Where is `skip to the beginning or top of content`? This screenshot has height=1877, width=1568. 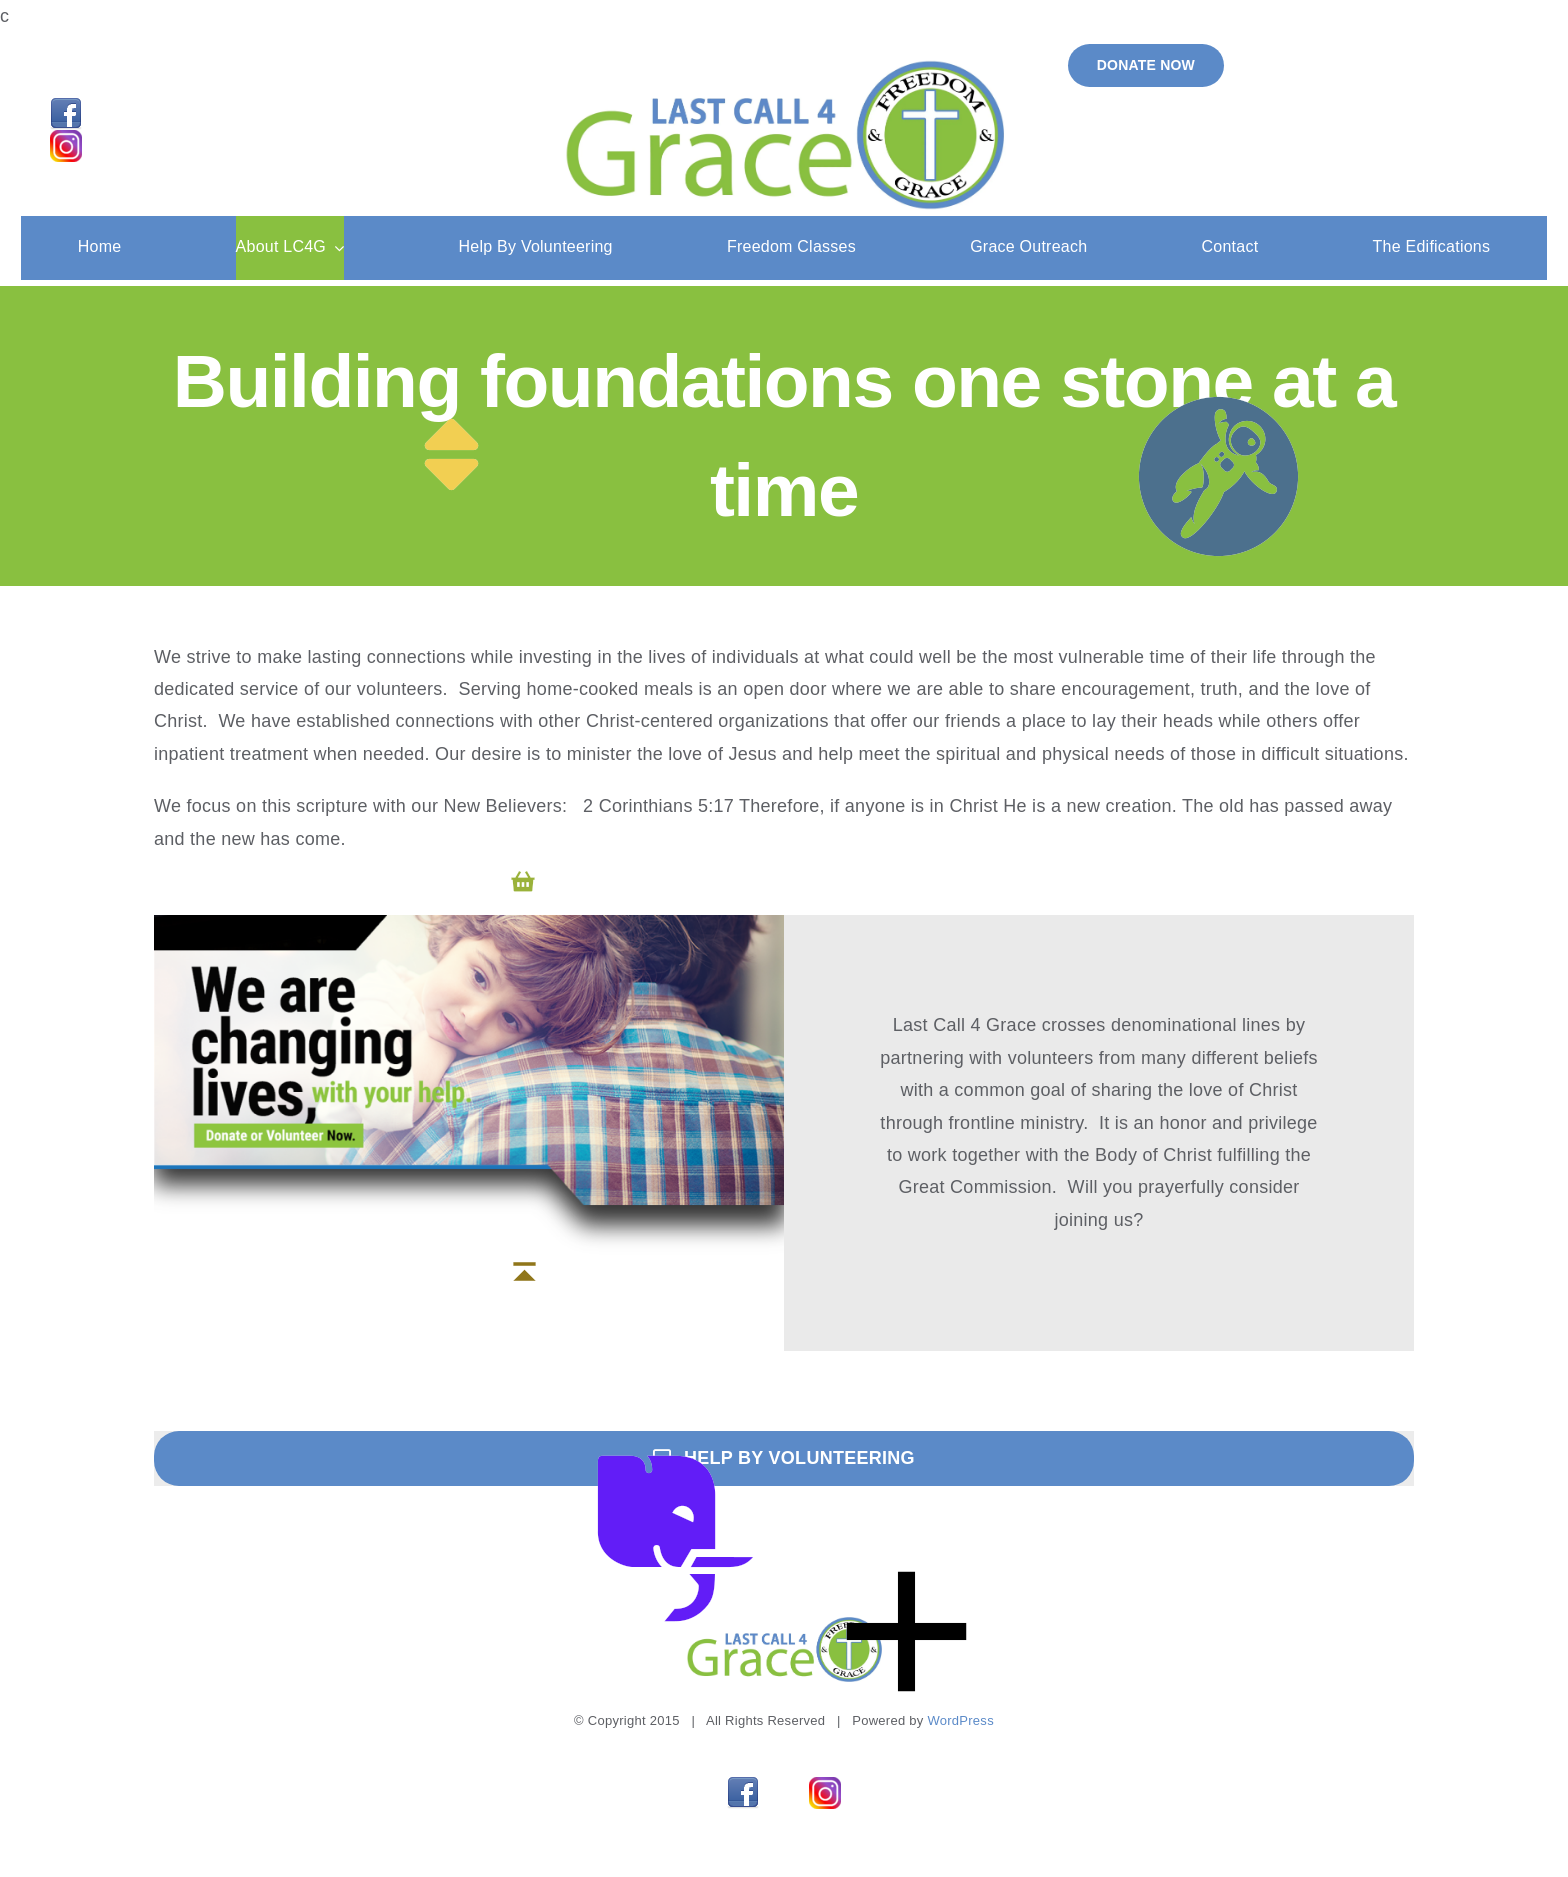
skip to the beginning or top of content is located at coordinates (524, 1271).